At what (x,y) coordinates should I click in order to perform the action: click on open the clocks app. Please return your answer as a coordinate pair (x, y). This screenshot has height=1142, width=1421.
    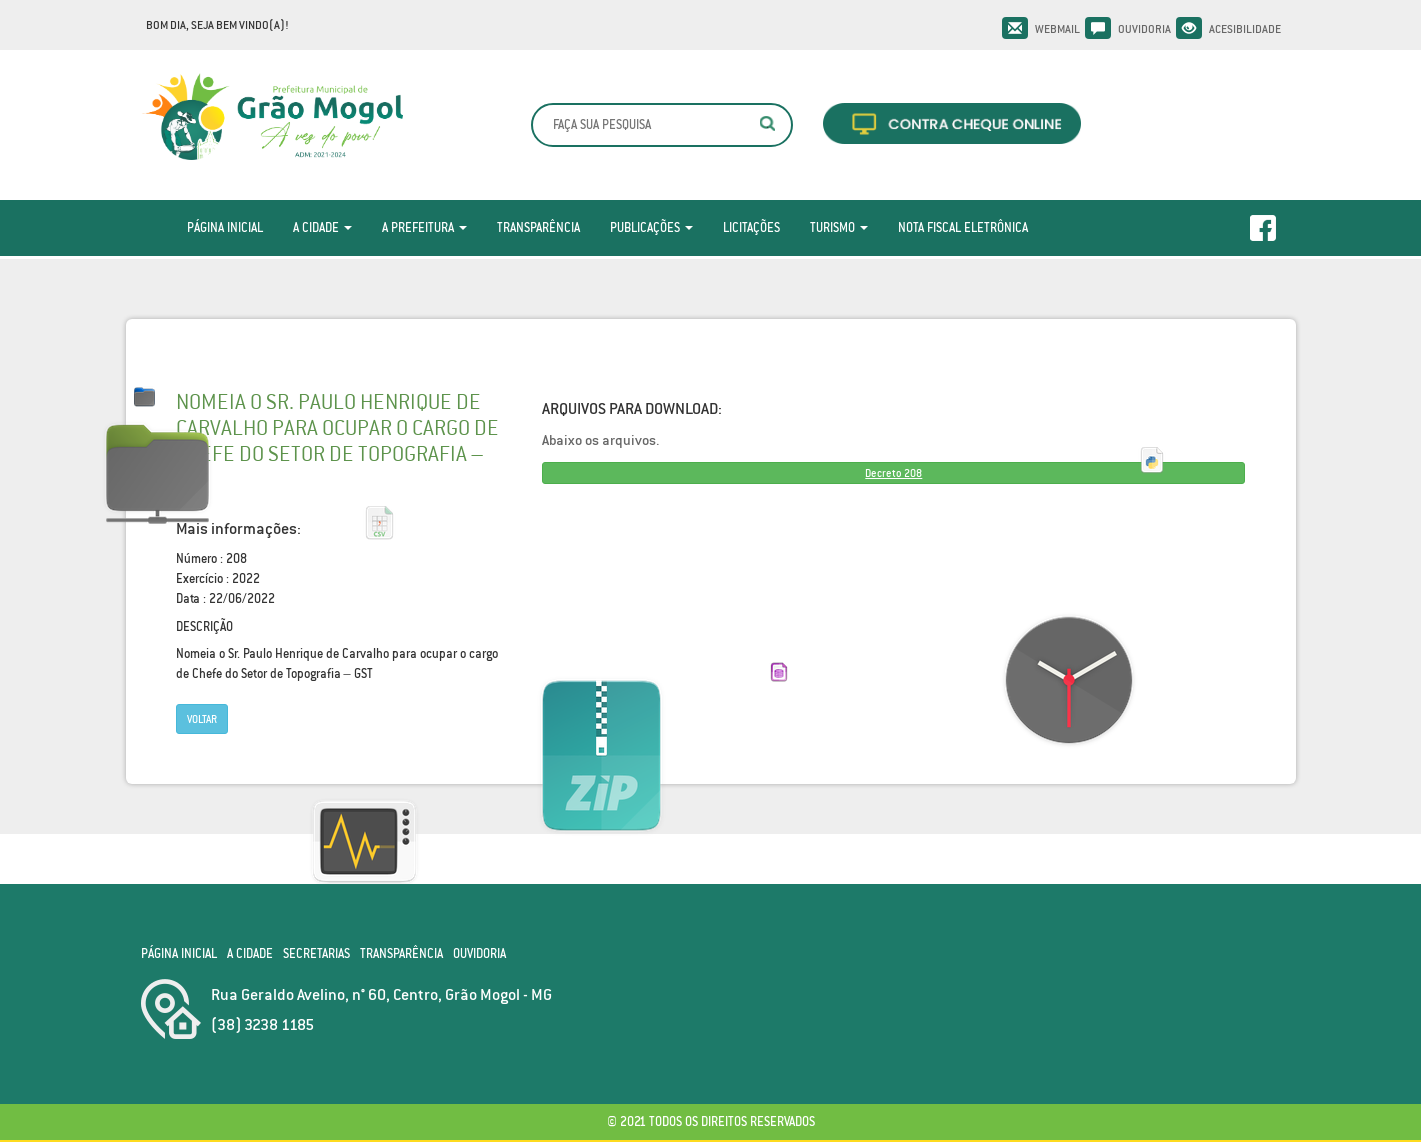
    Looking at the image, I should click on (1069, 680).